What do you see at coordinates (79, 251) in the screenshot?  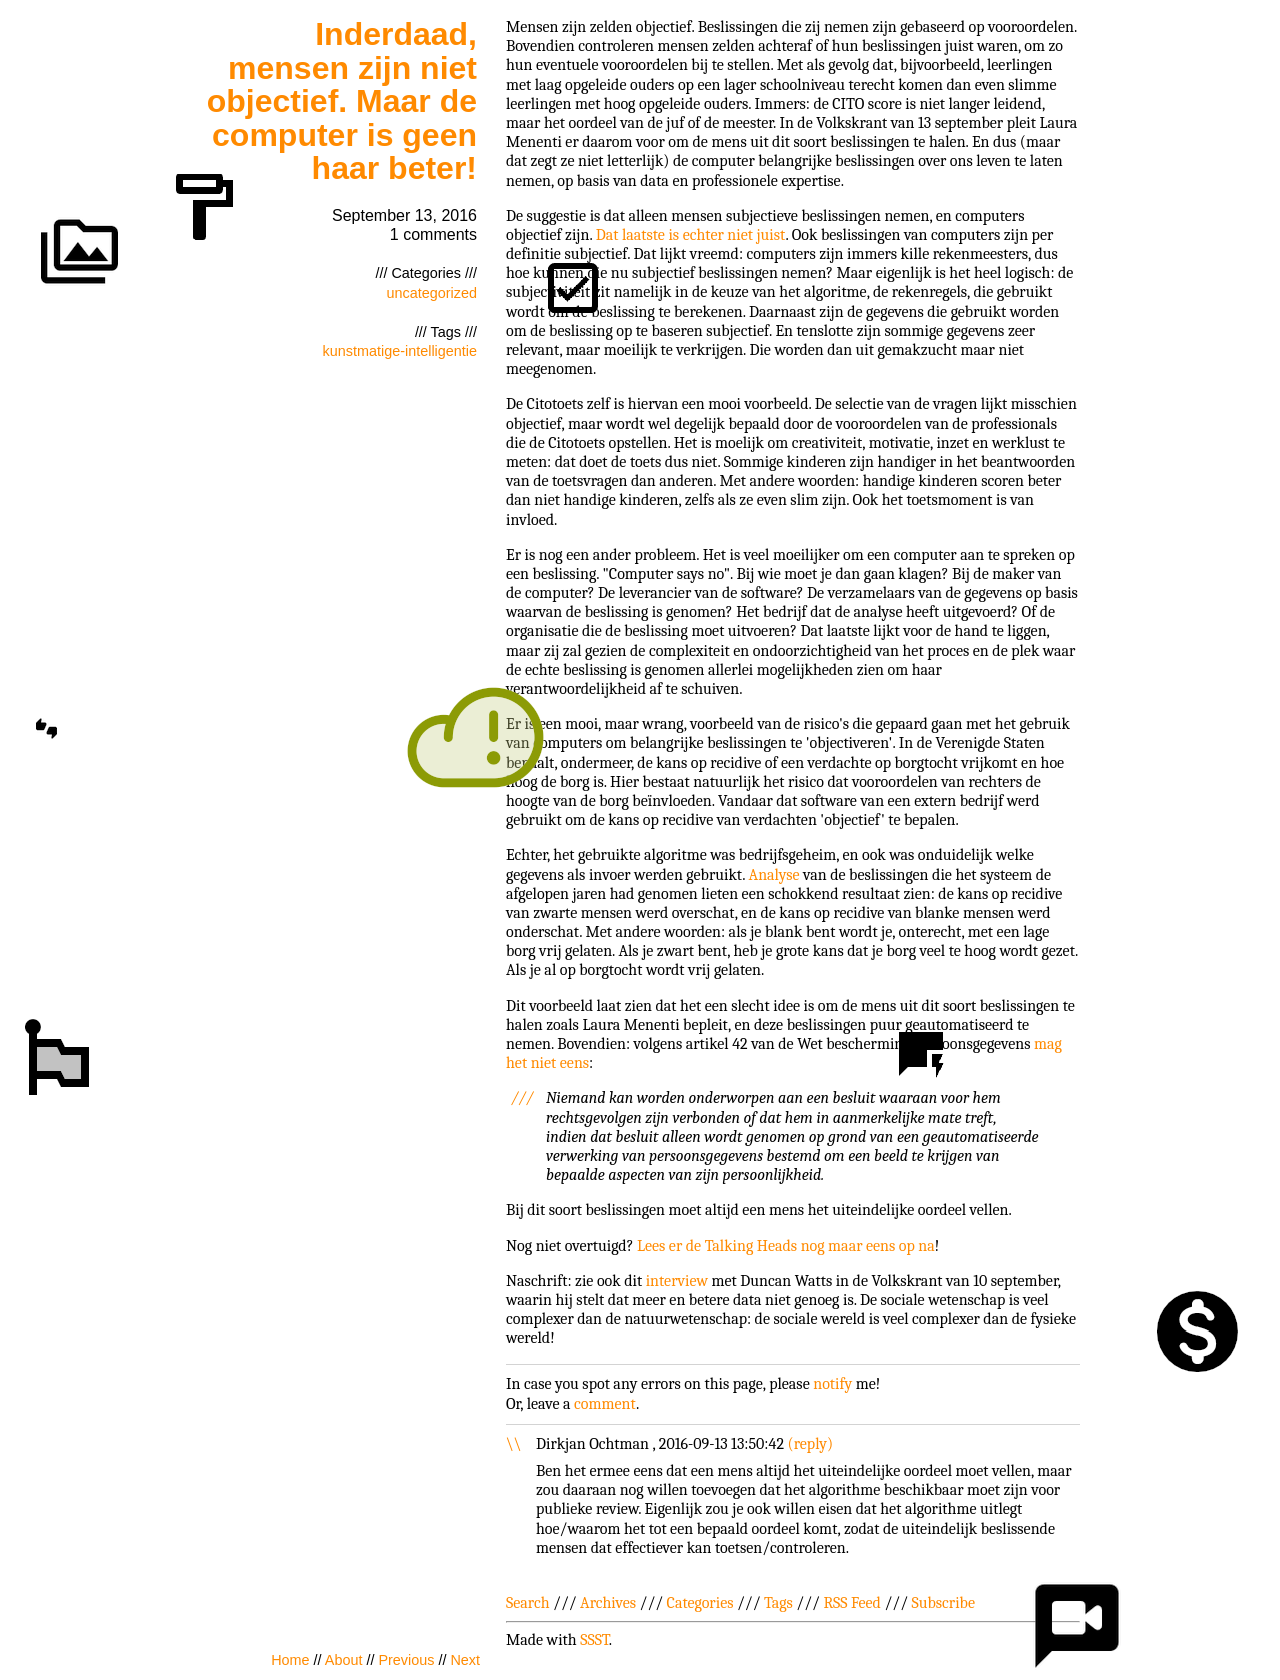 I see `access photo and media library` at bounding box center [79, 251].